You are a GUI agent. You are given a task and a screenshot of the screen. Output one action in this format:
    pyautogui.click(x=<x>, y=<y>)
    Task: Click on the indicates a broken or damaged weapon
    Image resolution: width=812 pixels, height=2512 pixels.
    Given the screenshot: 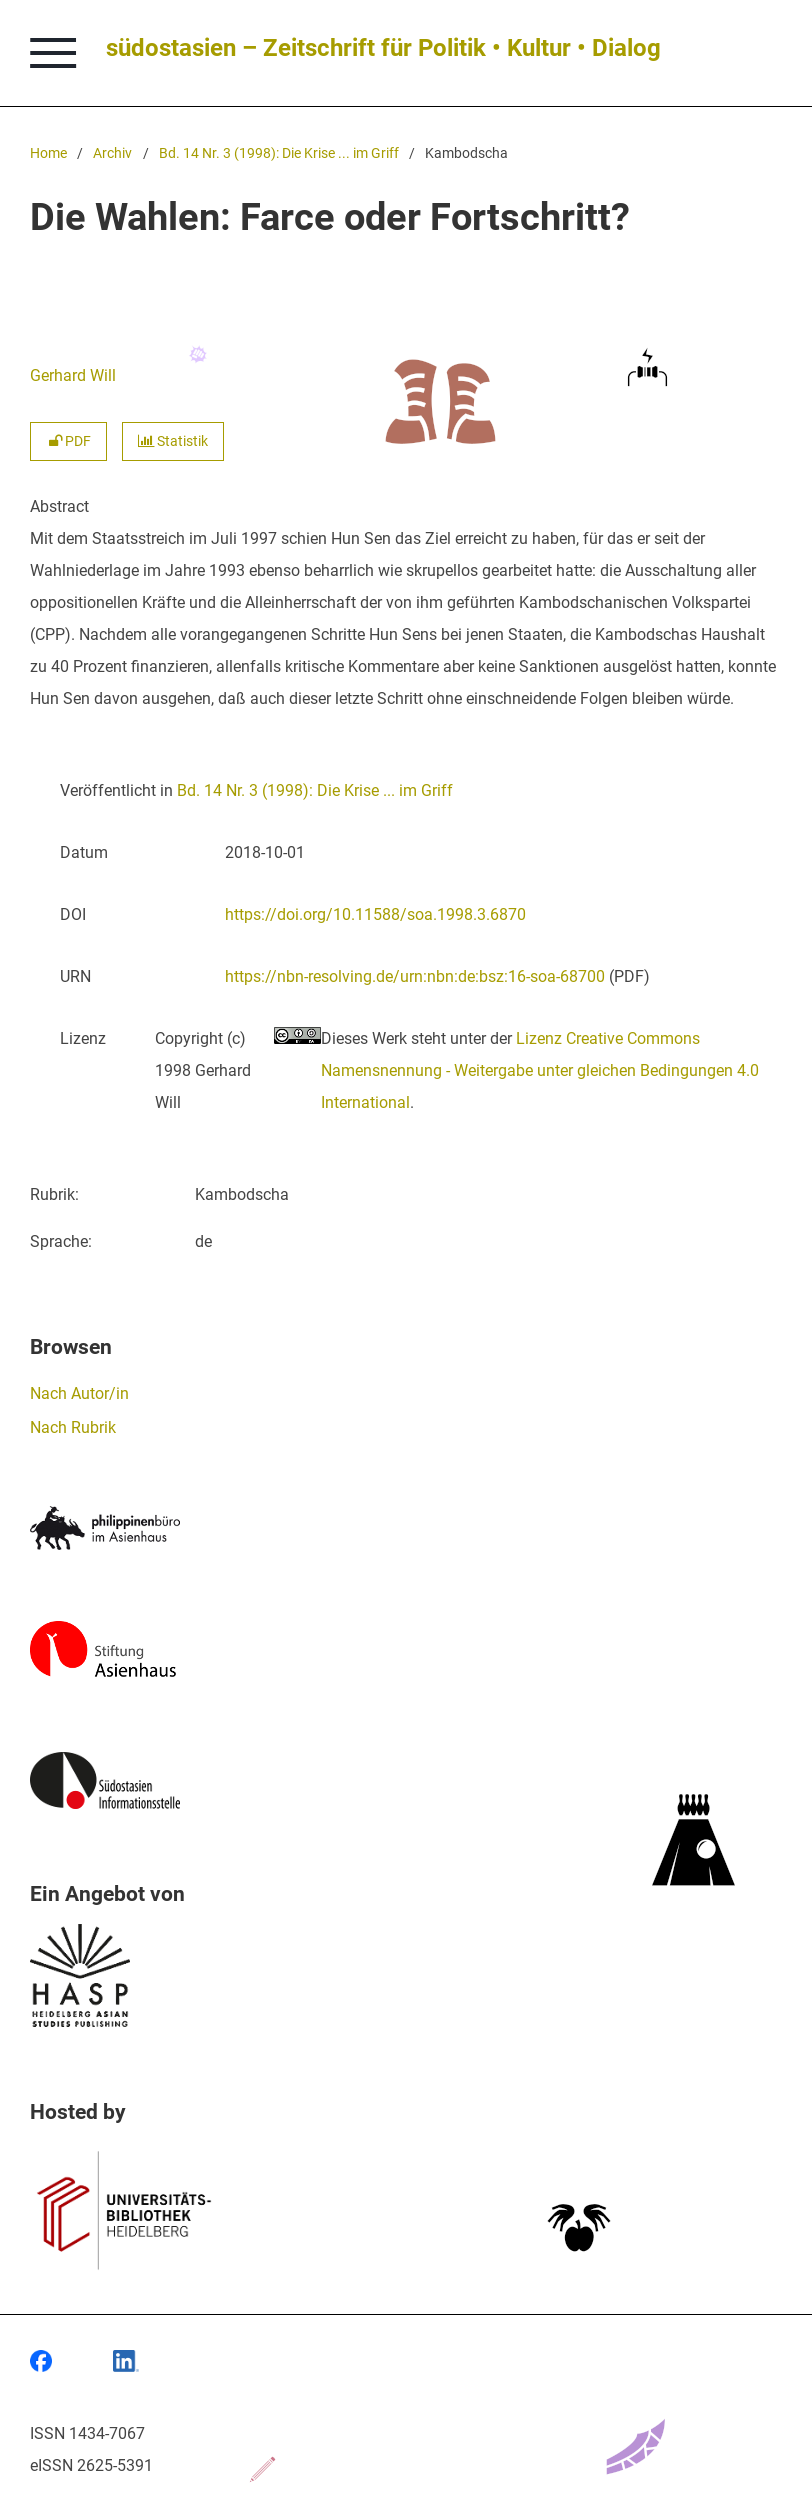 What is the action you would take?
    pyautogui.click(x=636, y=2448)
    